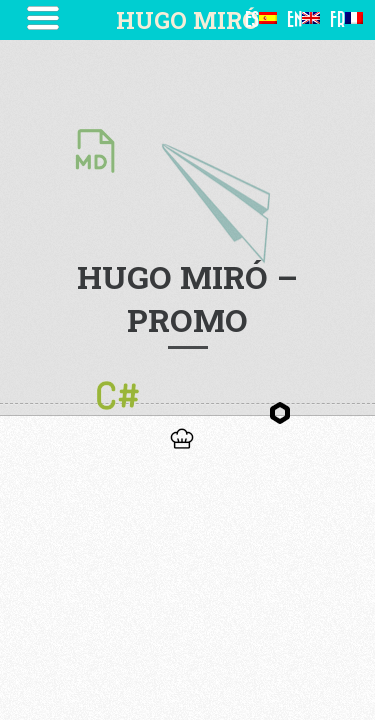 The image size is (375, 720). Describe the element at coordinates (117, 395) in the screenshot. I see `indicates c# programming language` at that location.